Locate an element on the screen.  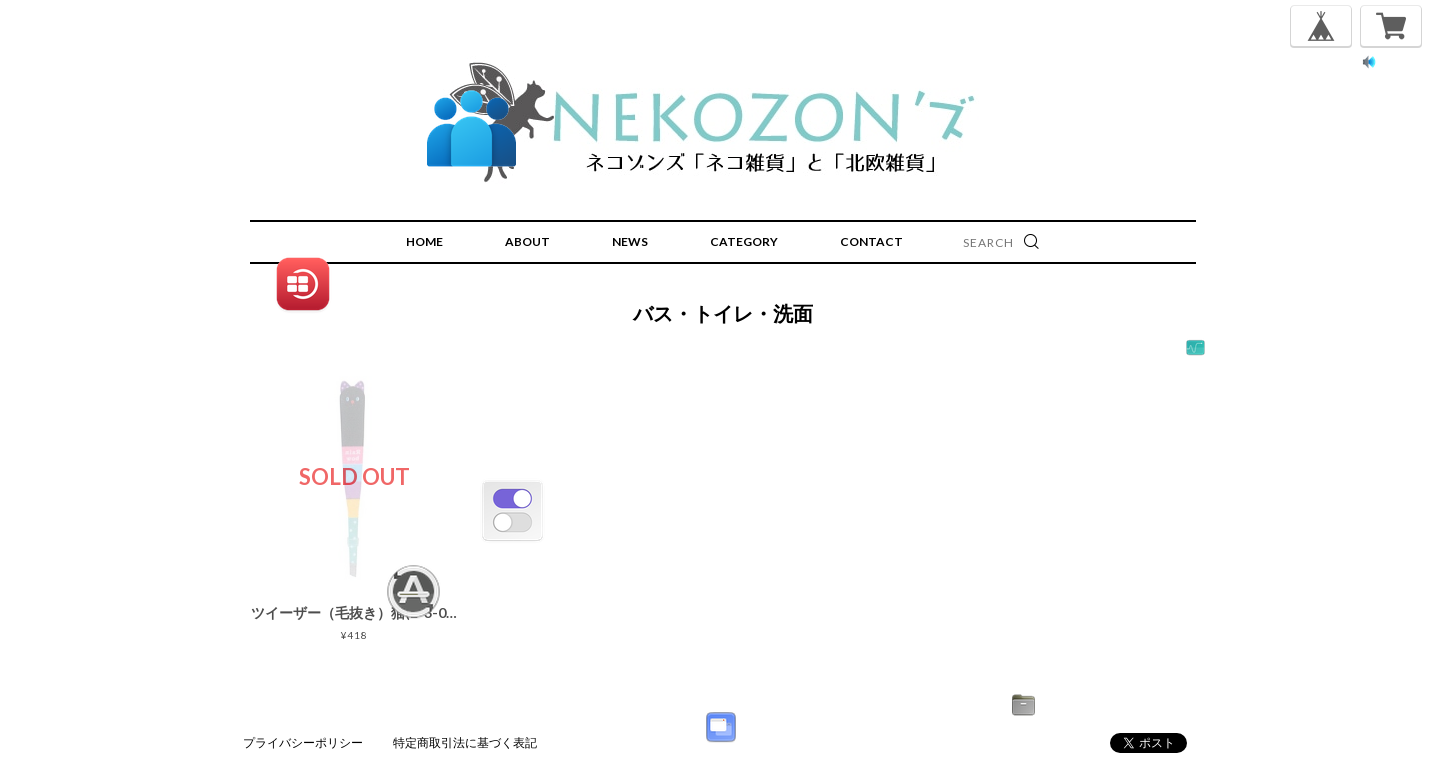
open the people app to manage contacts is located at coordinates (471, 125).